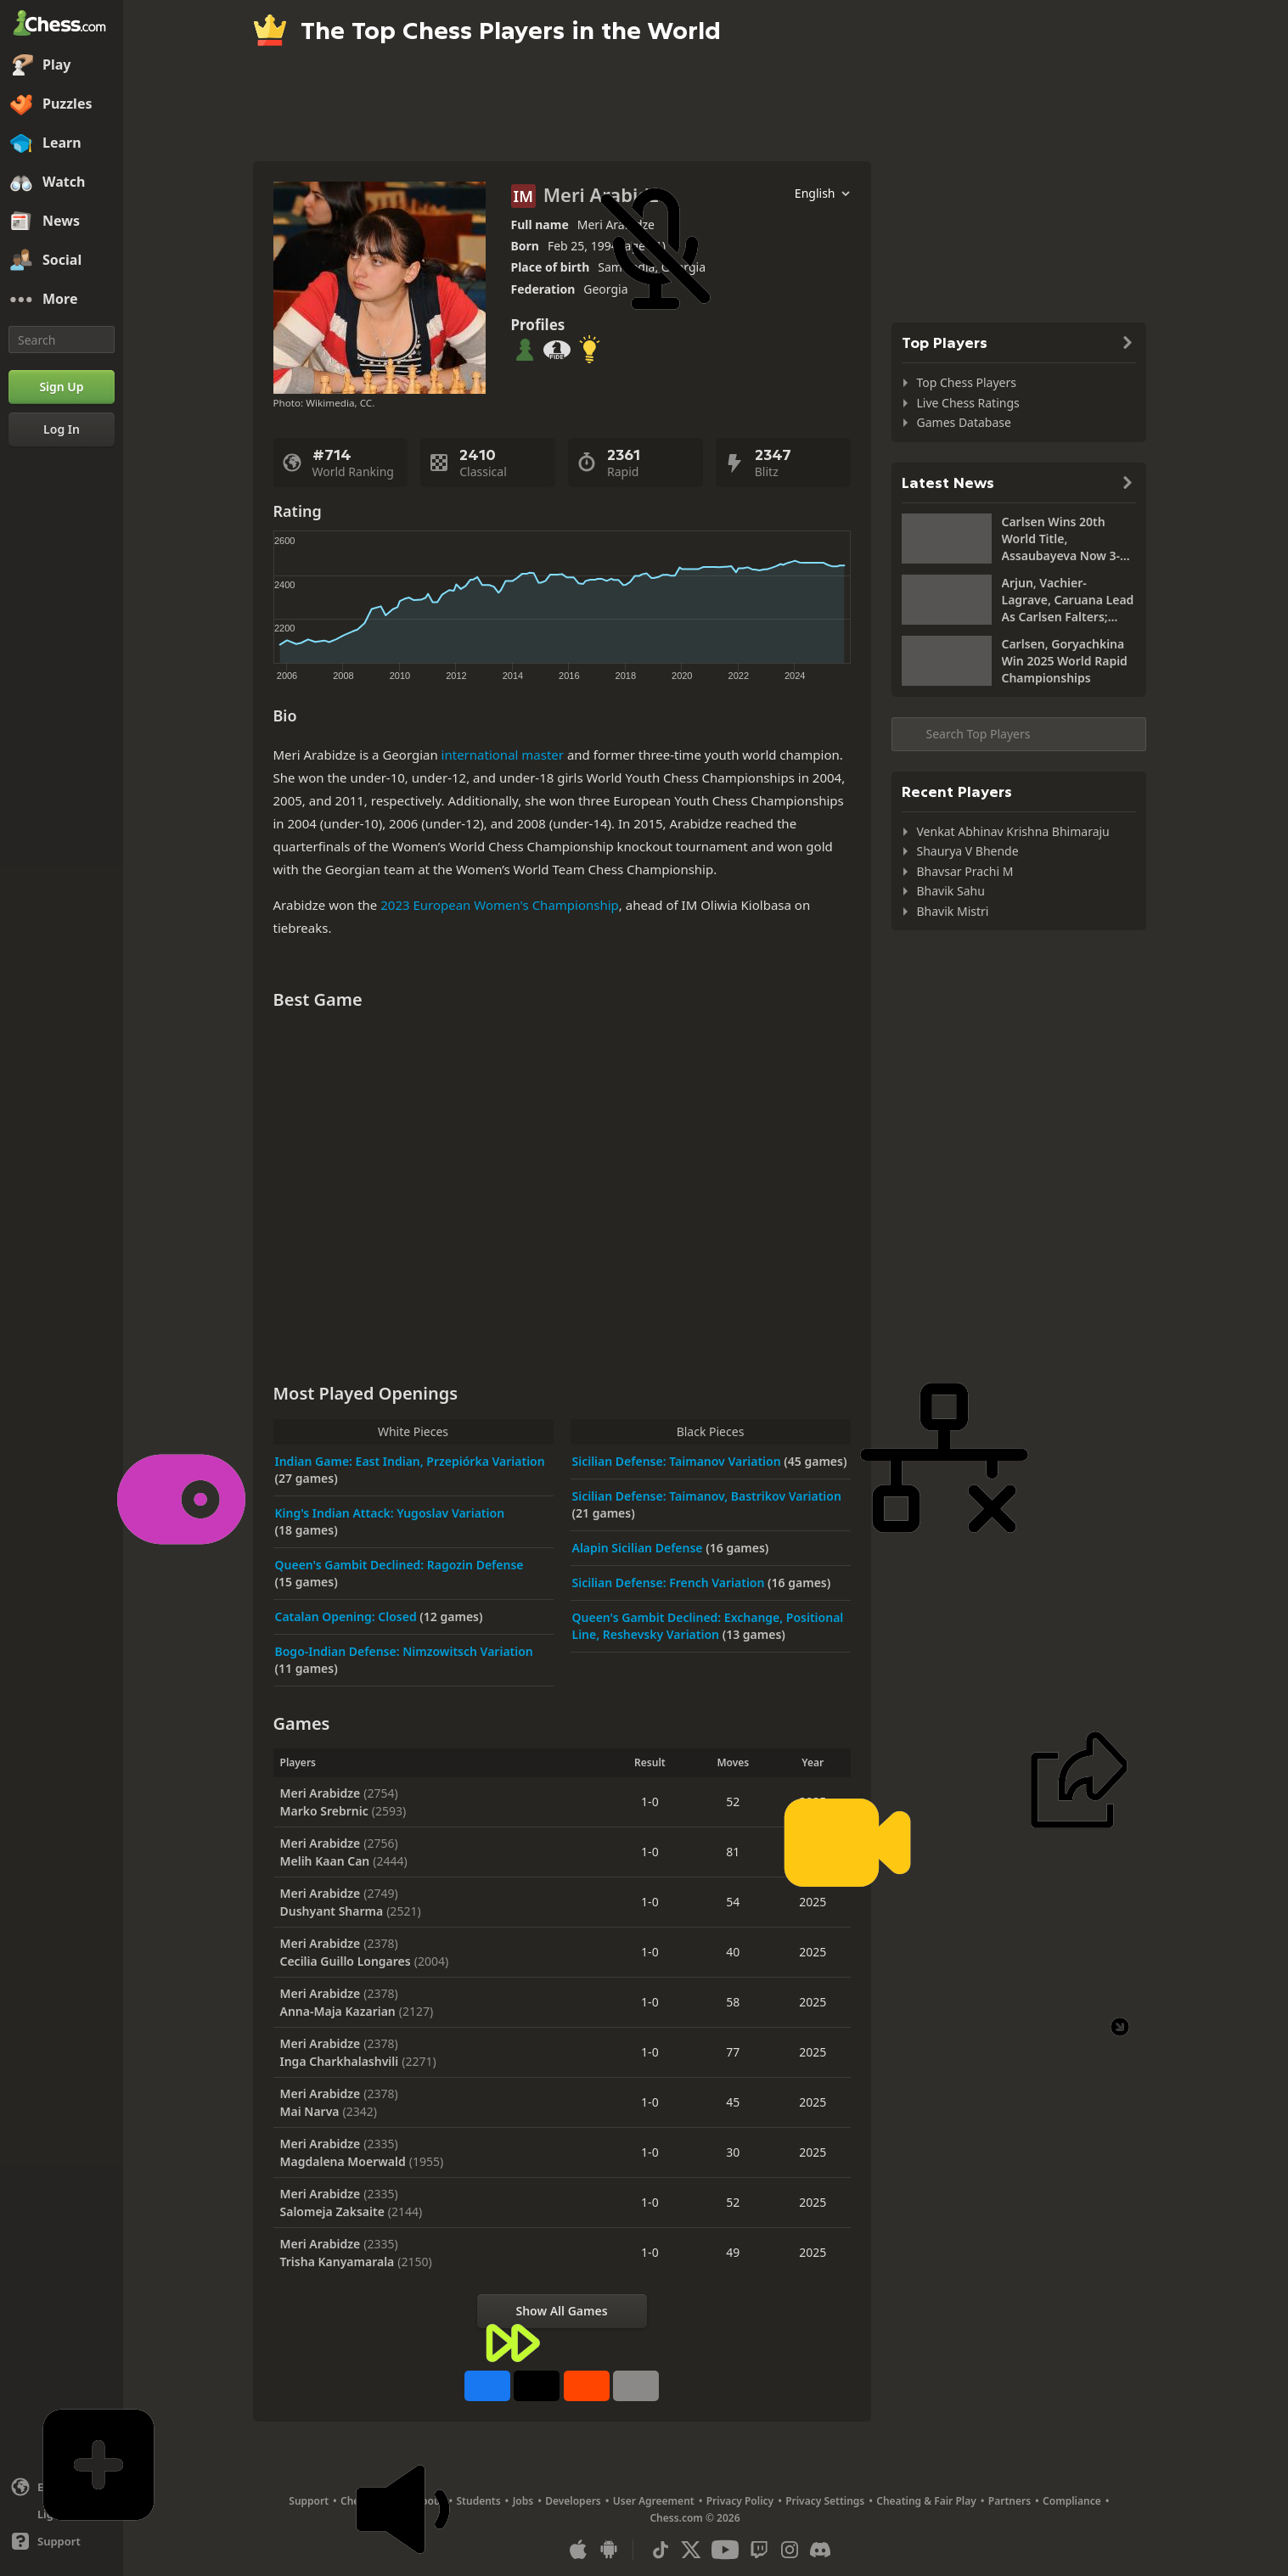 The height and width of the screenshot is (2576, 1288). Describe the element at coordinates (1079, 1780) in the screenshot. I see `share this file or content` at that location.